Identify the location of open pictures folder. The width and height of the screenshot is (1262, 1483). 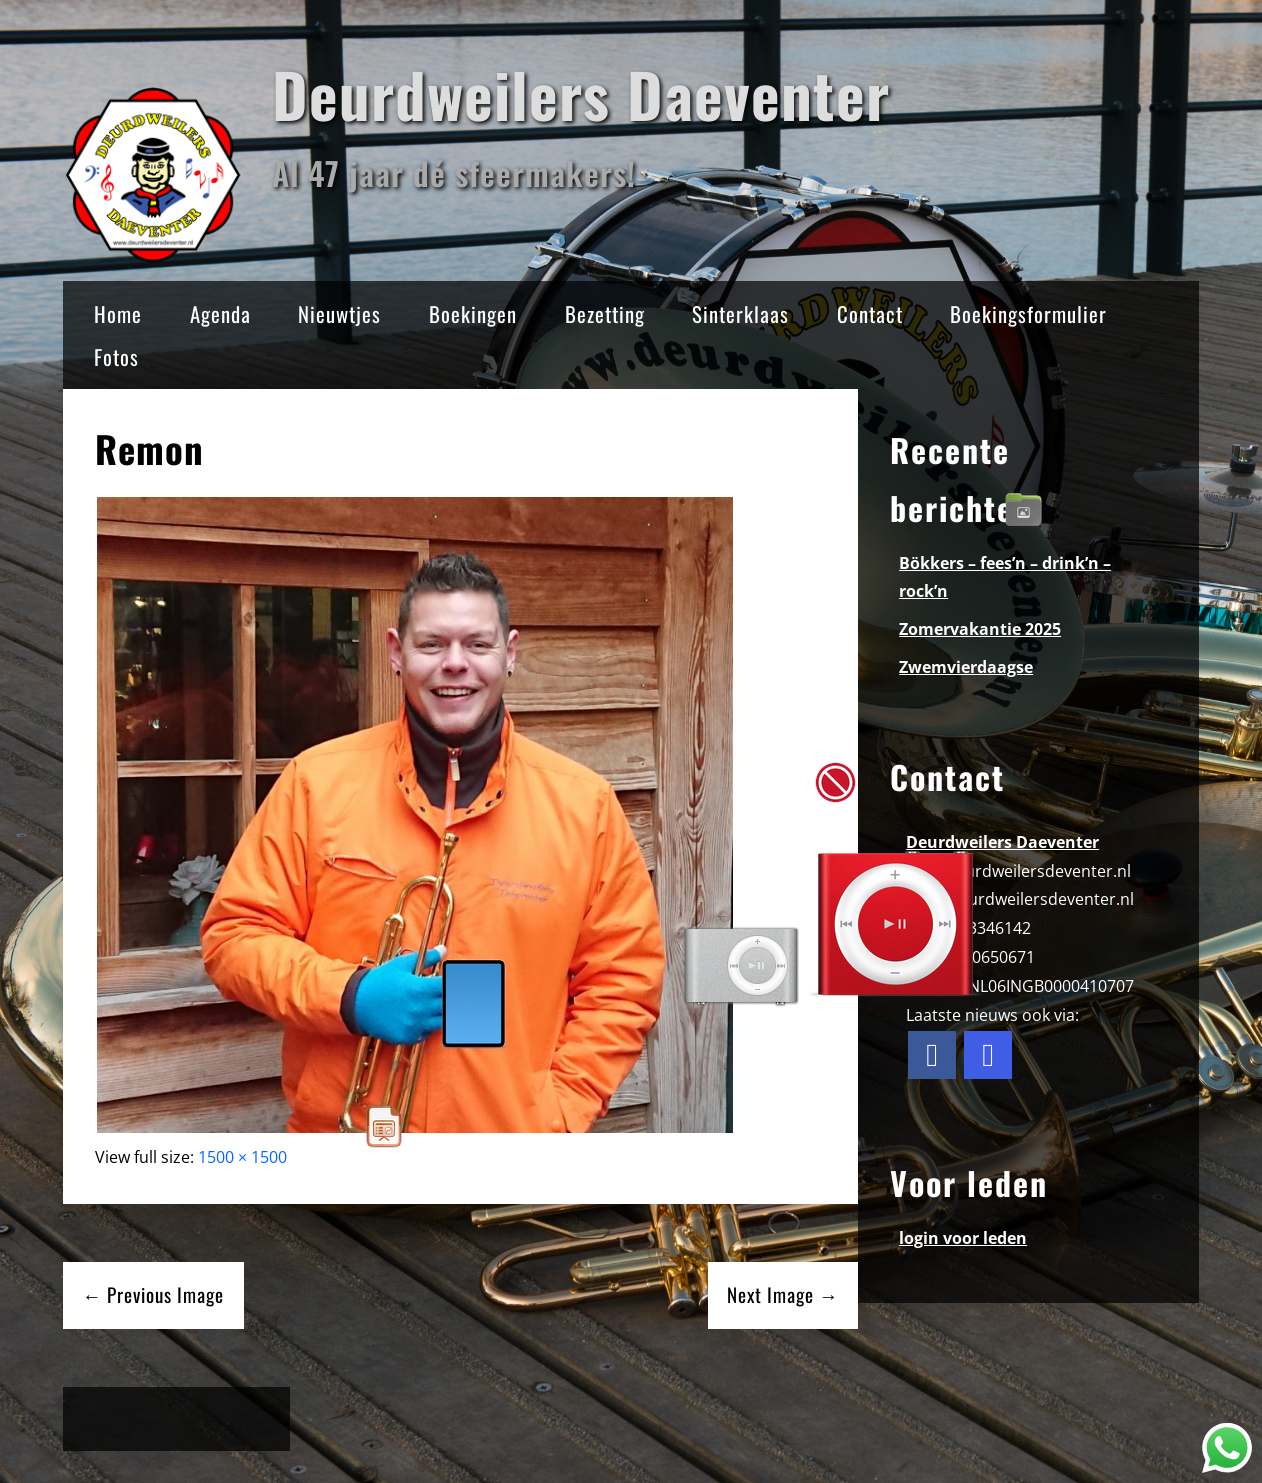
(1023, 509).